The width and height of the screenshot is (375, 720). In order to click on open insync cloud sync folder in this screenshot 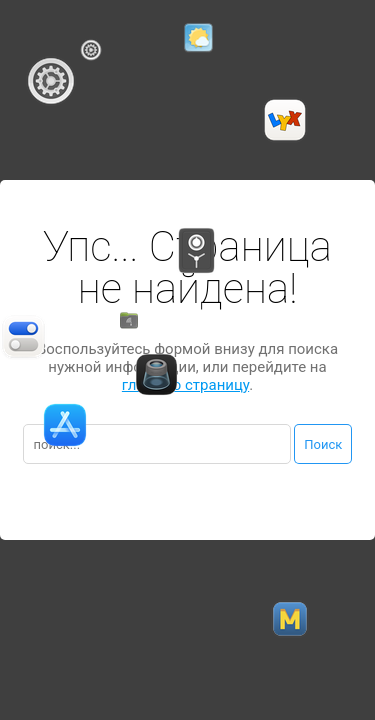, I will do `click(129, 320)`.